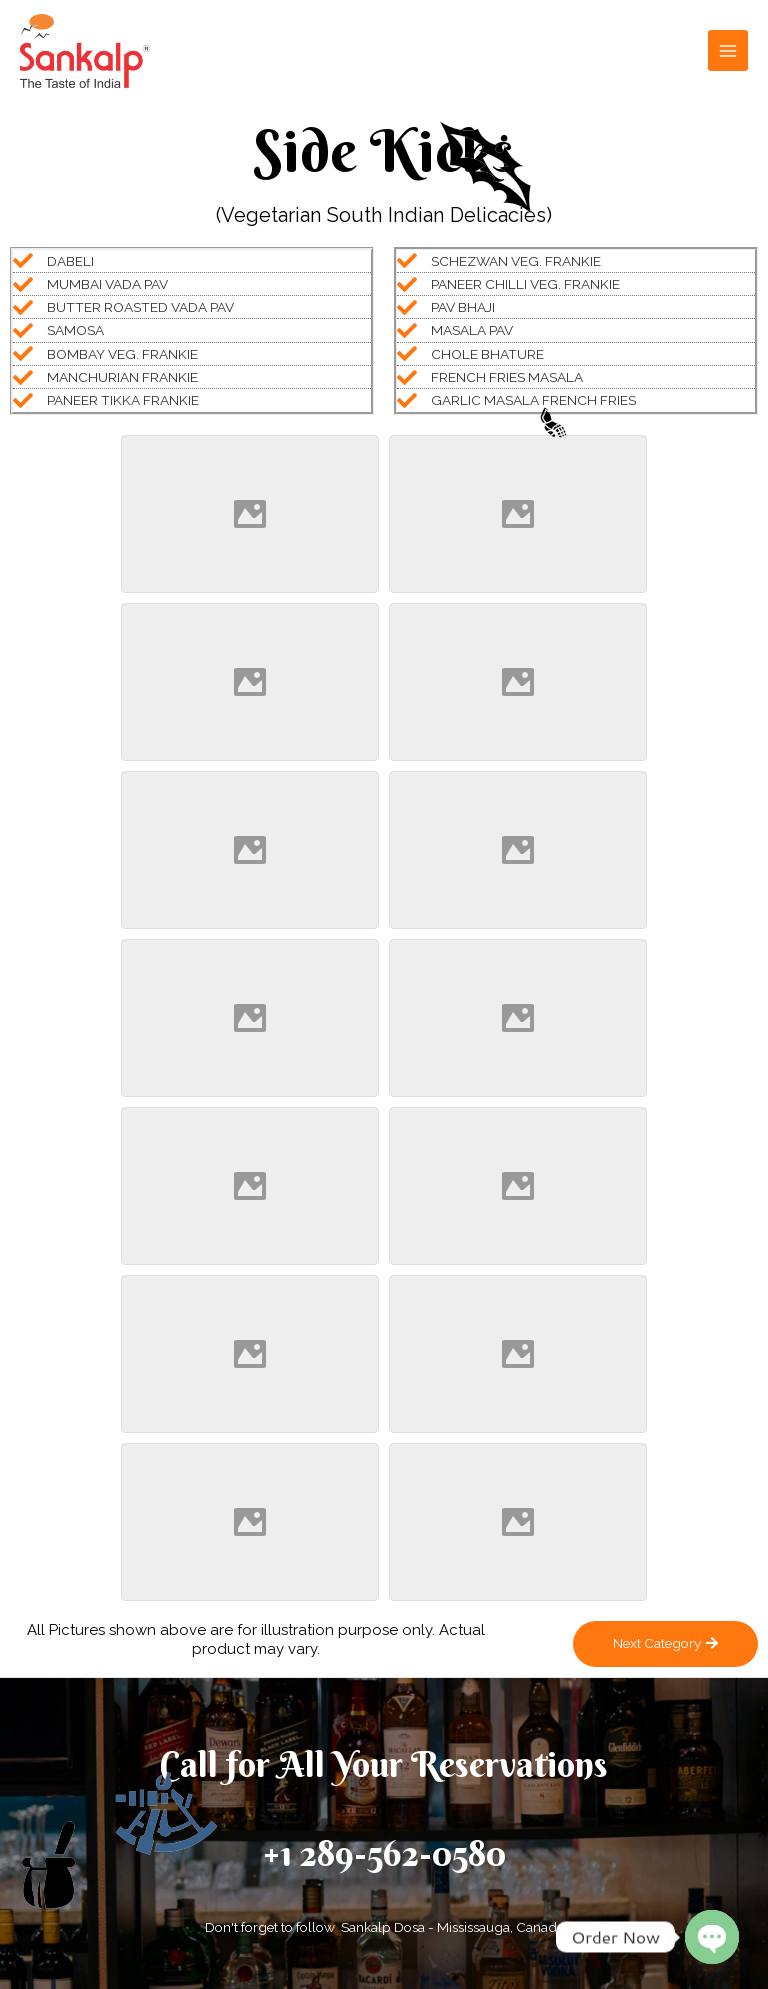 The height and width of the screenshot is (1989, 768). I want to click on equip armor or gauntlet item, so click(553, 422).